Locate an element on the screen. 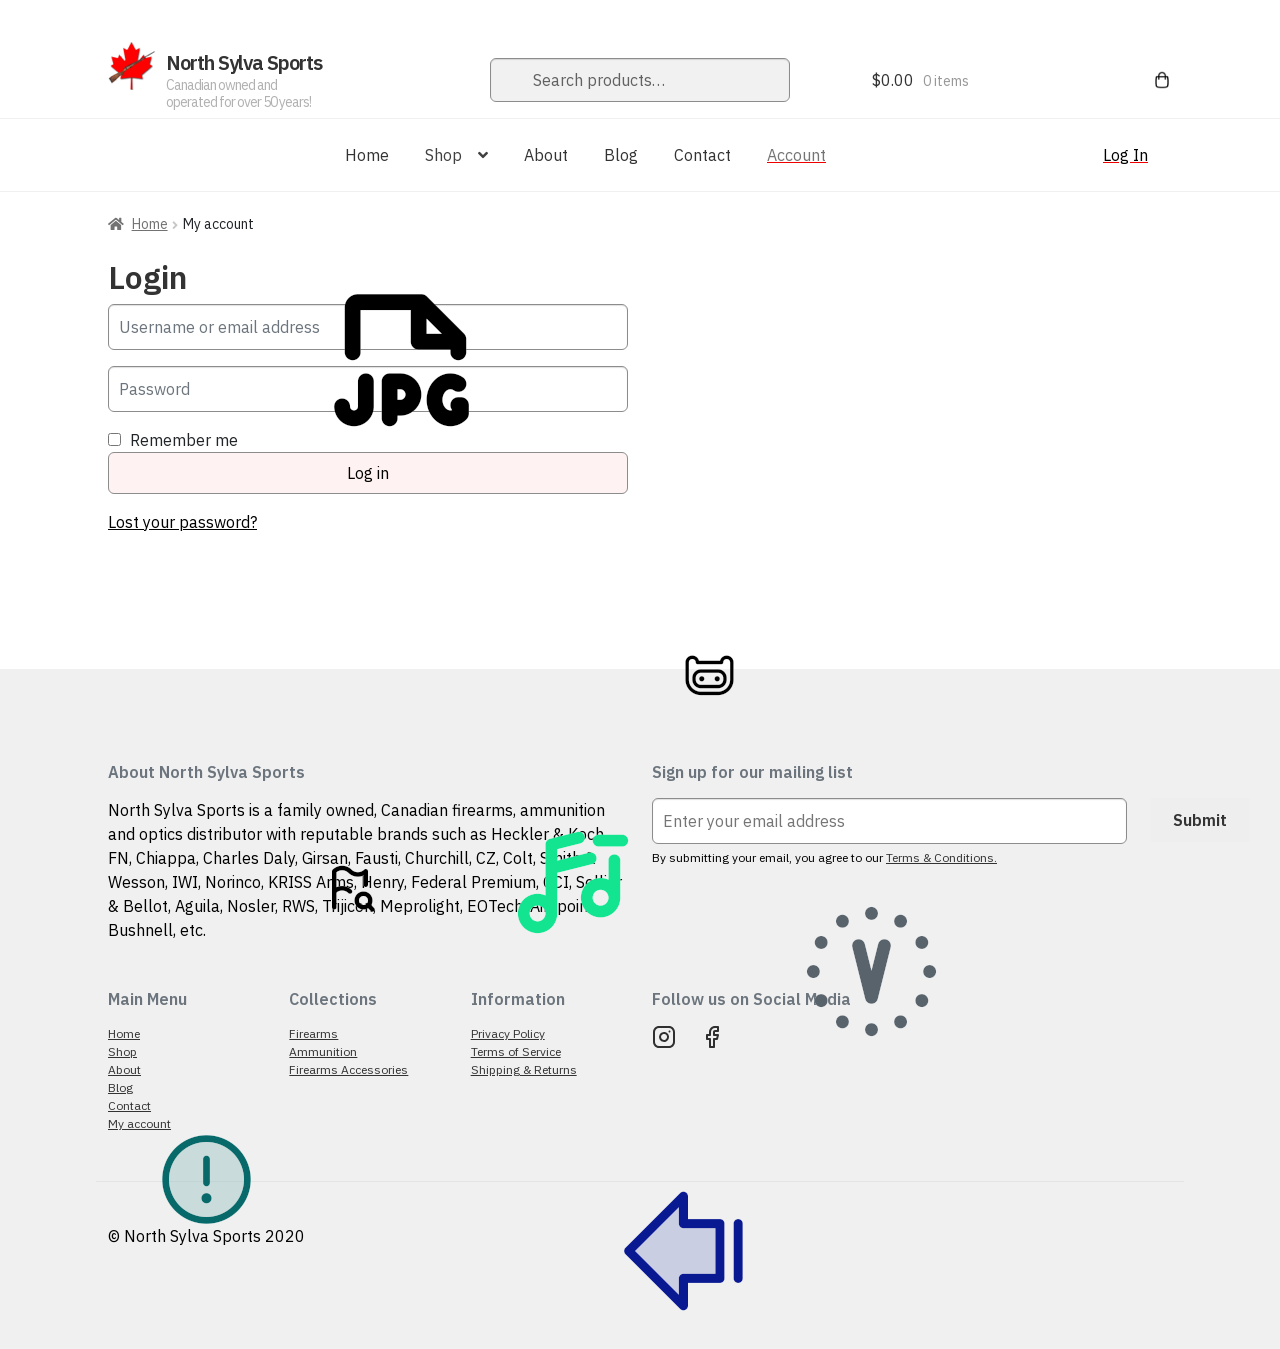 Image resolution: width=1280 pixels, height=1349 pixels. go back to previous screen is located at coordinates (688, 1251).